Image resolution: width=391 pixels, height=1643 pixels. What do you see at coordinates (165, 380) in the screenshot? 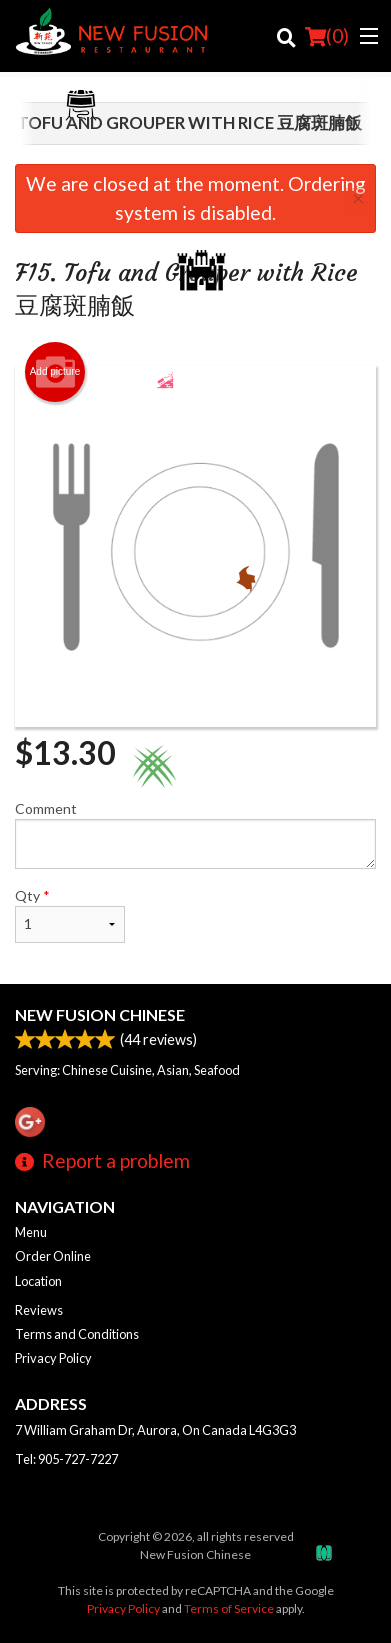
I see `level up or progression indicator` at bounding box center [165, 380].